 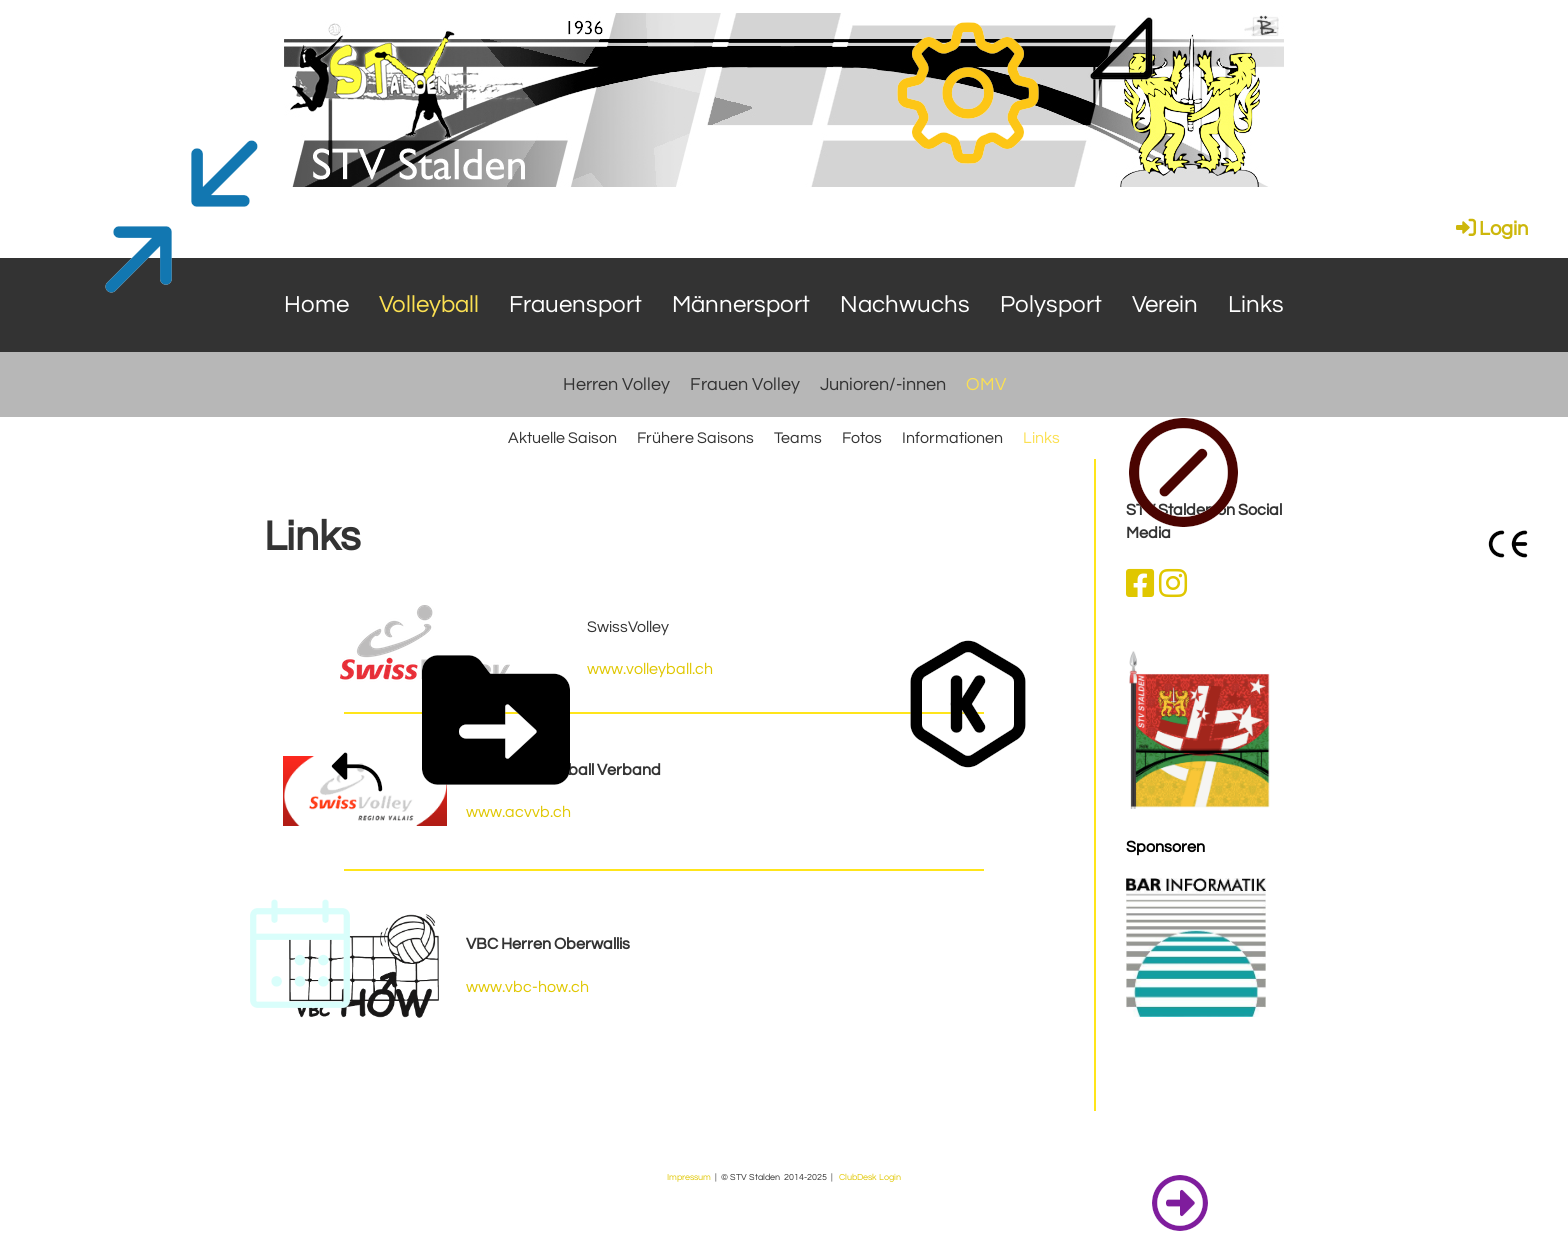 What do you see at coordinates (357, 772) in the screenshot?
I see `reply to a message` at bounding box center [357, 772].